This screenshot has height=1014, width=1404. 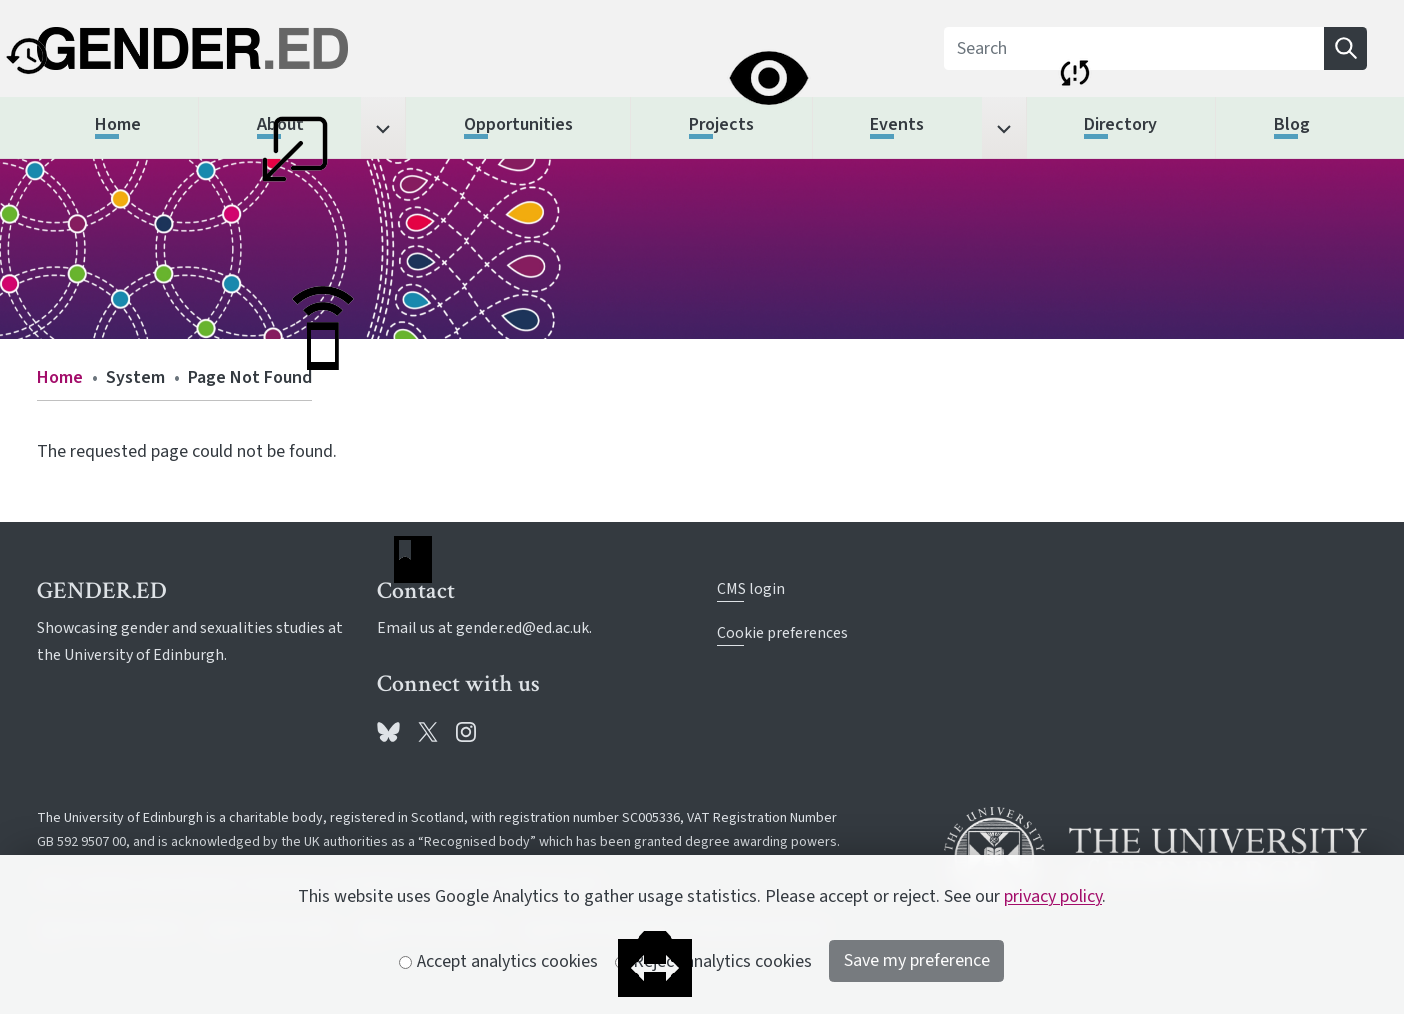 I want to click on switch between front and rear camera, so click(x=655, y=968).